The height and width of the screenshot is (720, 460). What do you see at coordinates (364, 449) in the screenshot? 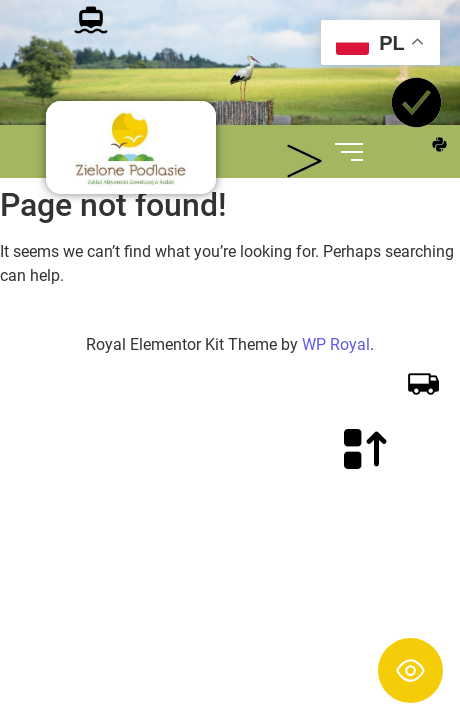
I see `sort items in ascending order` at bounding box center [364, 449].